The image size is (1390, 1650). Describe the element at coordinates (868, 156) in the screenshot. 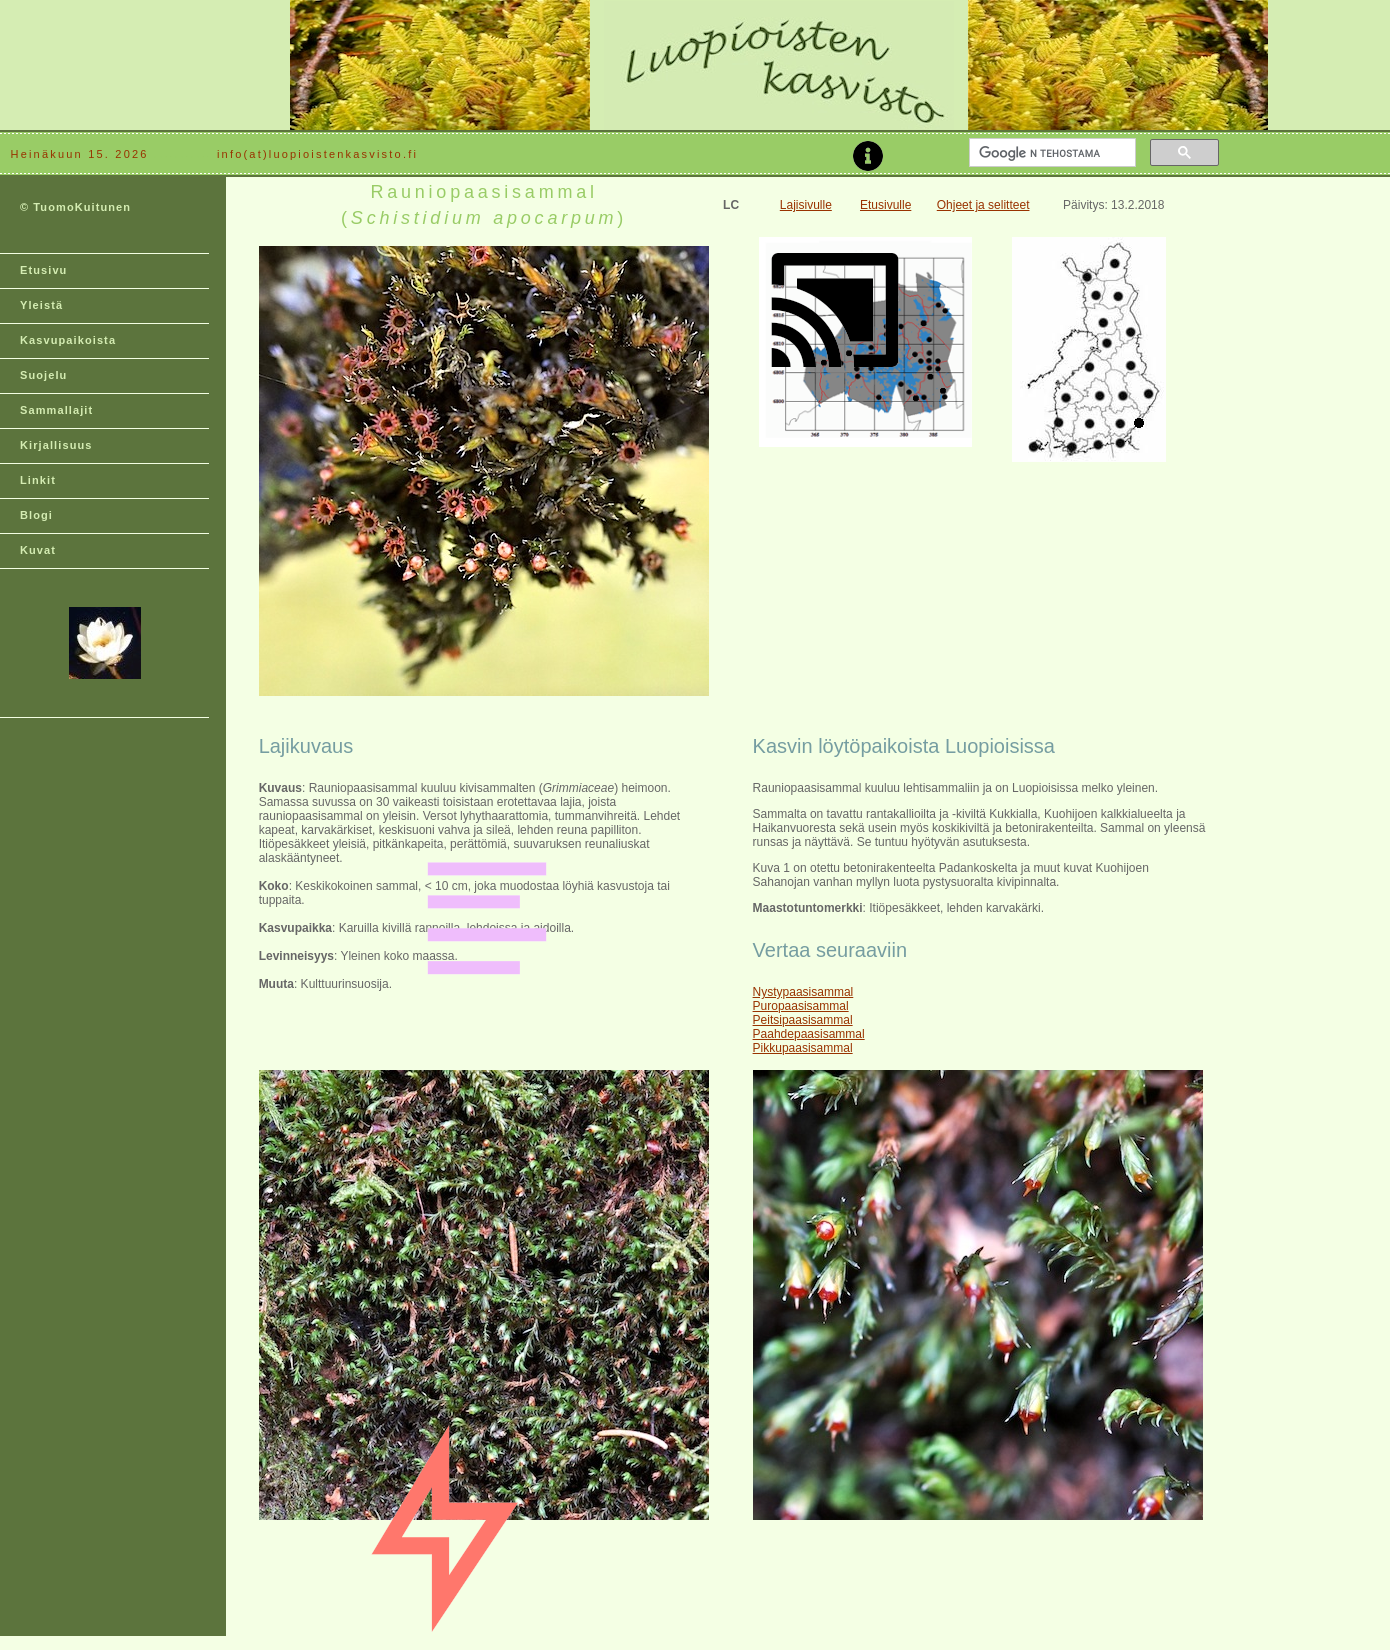

I see `view more information or details` at that location.